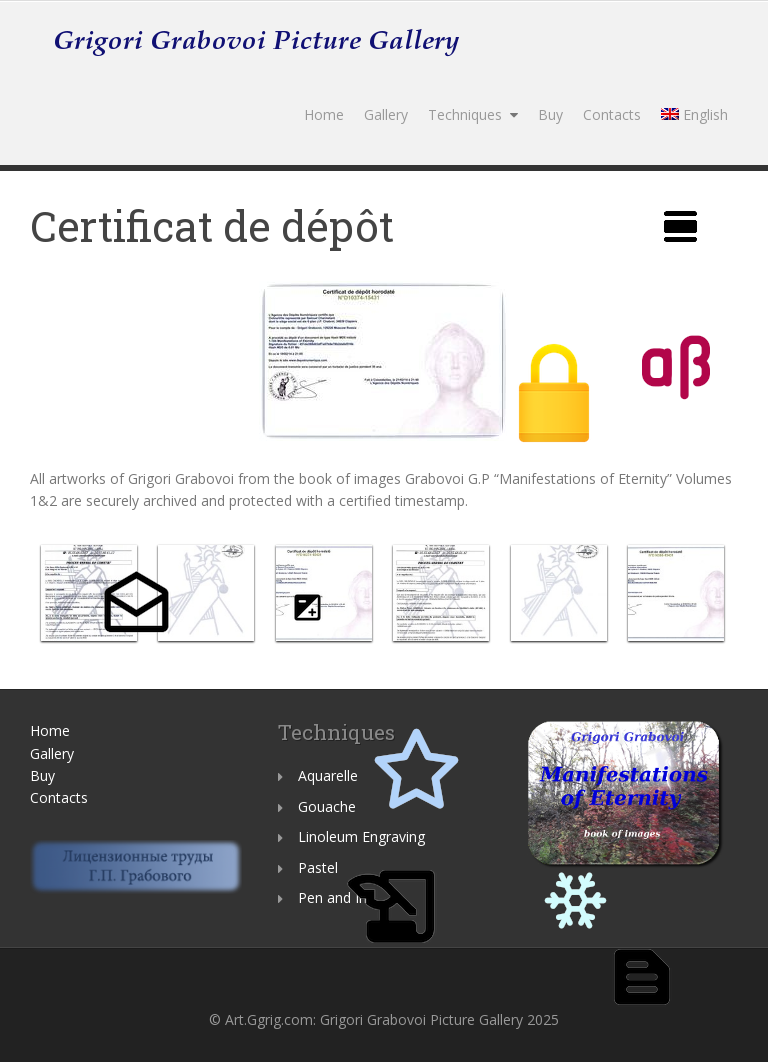  What do you see at coordinates (416, 770) in the screenshot?
I see `add item to favorites` at bounding box center [416, 770].